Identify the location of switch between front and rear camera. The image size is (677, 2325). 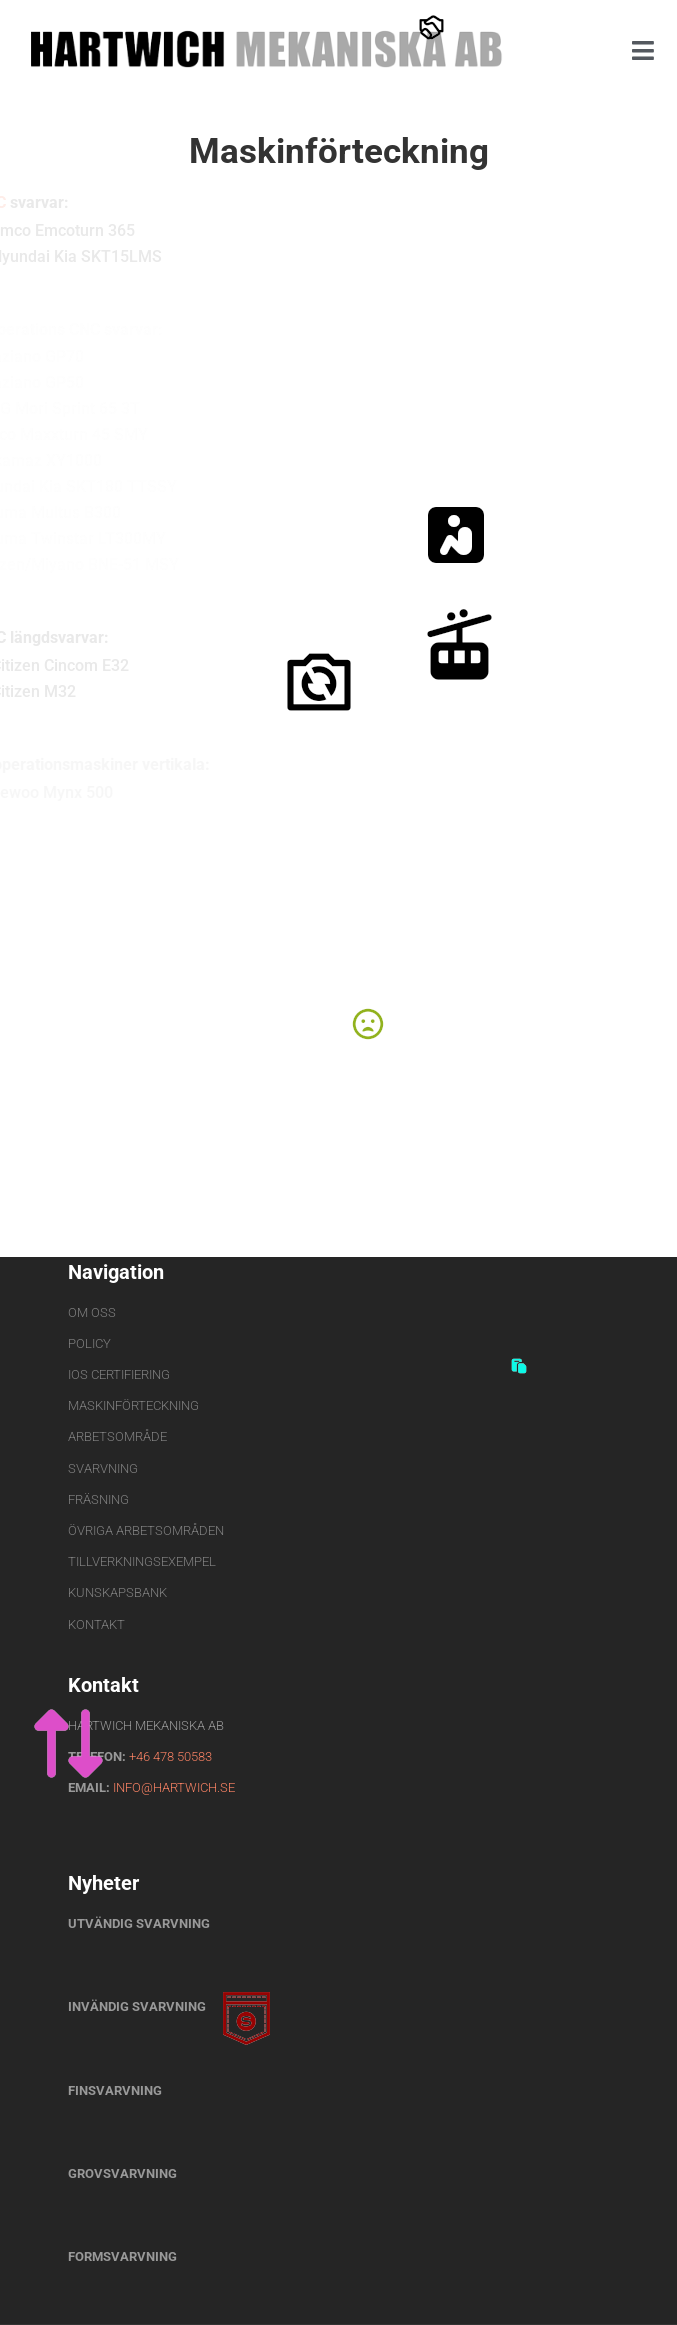
(319, 682).